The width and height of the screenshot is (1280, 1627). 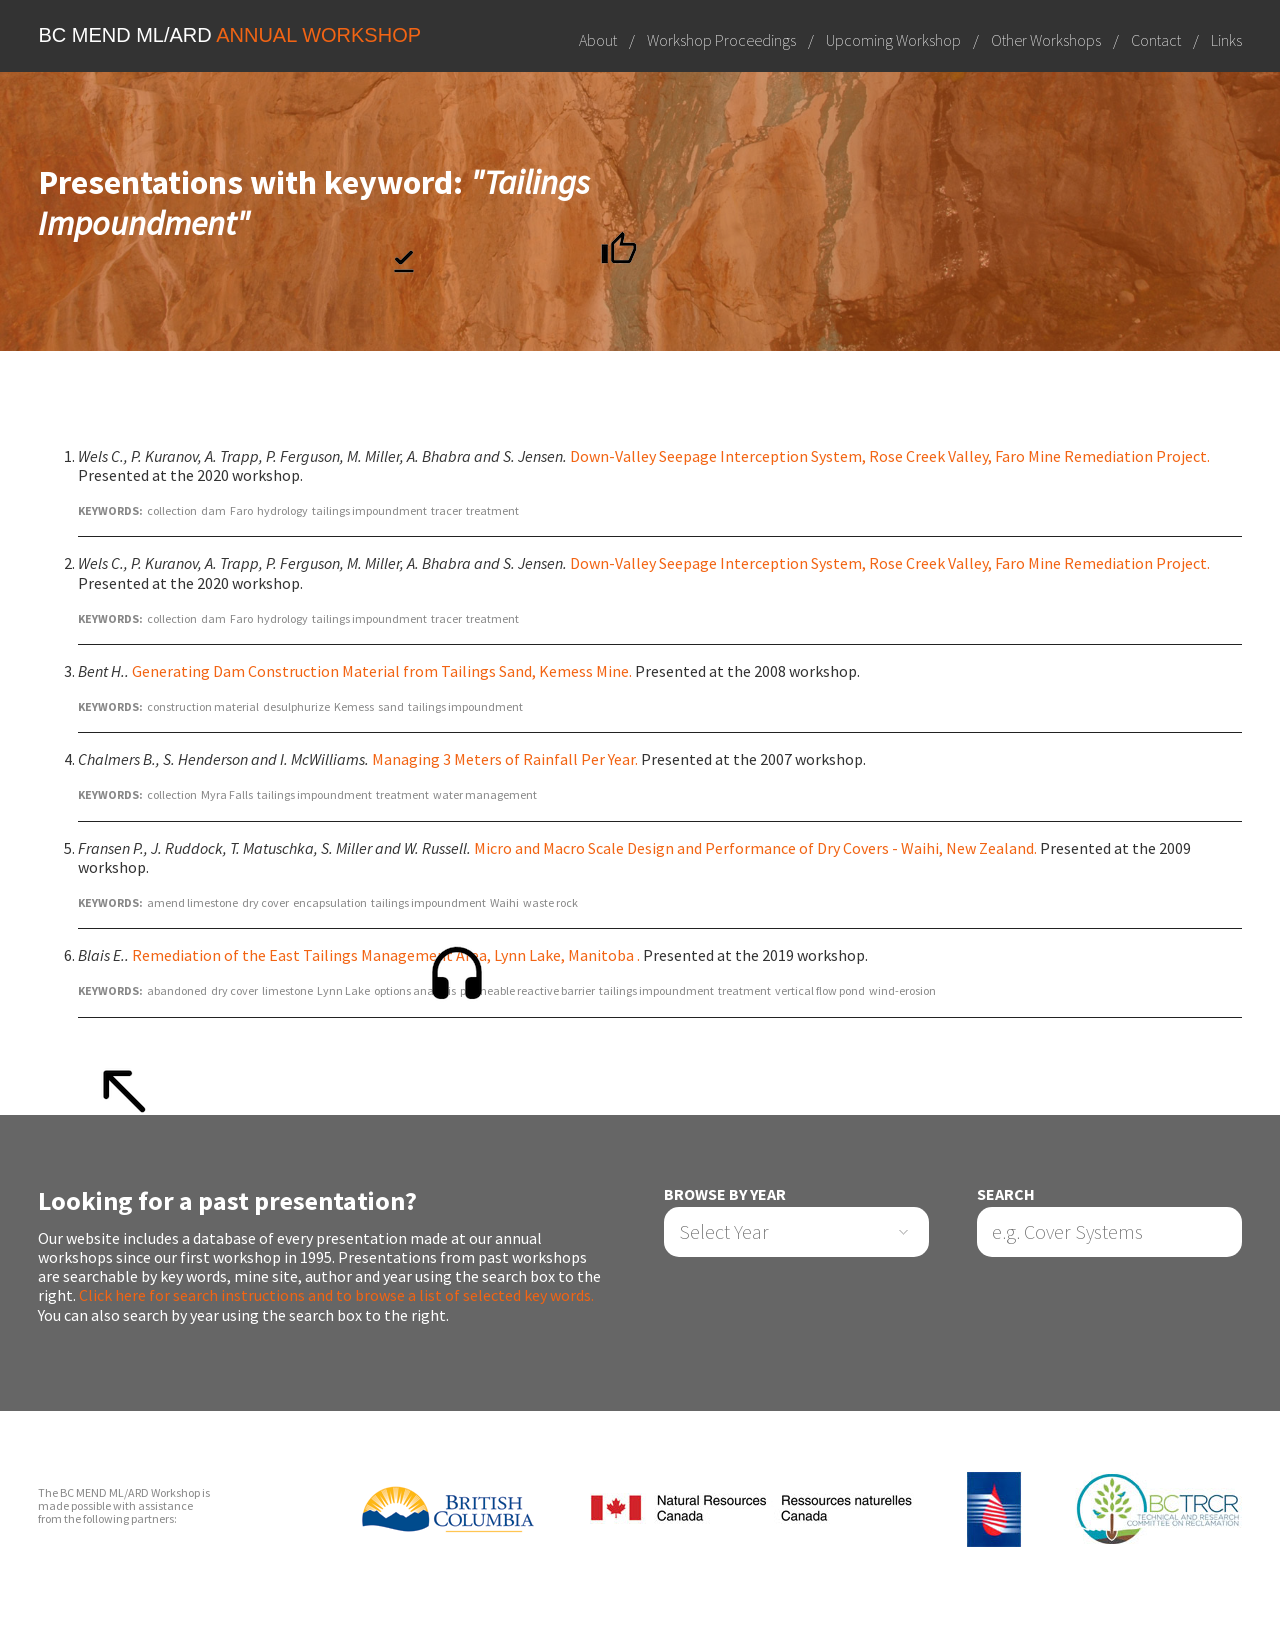 What do you see at coordinates (404, 261) in the screenshot?
I see `download complete` at bounding box center [404, 261].